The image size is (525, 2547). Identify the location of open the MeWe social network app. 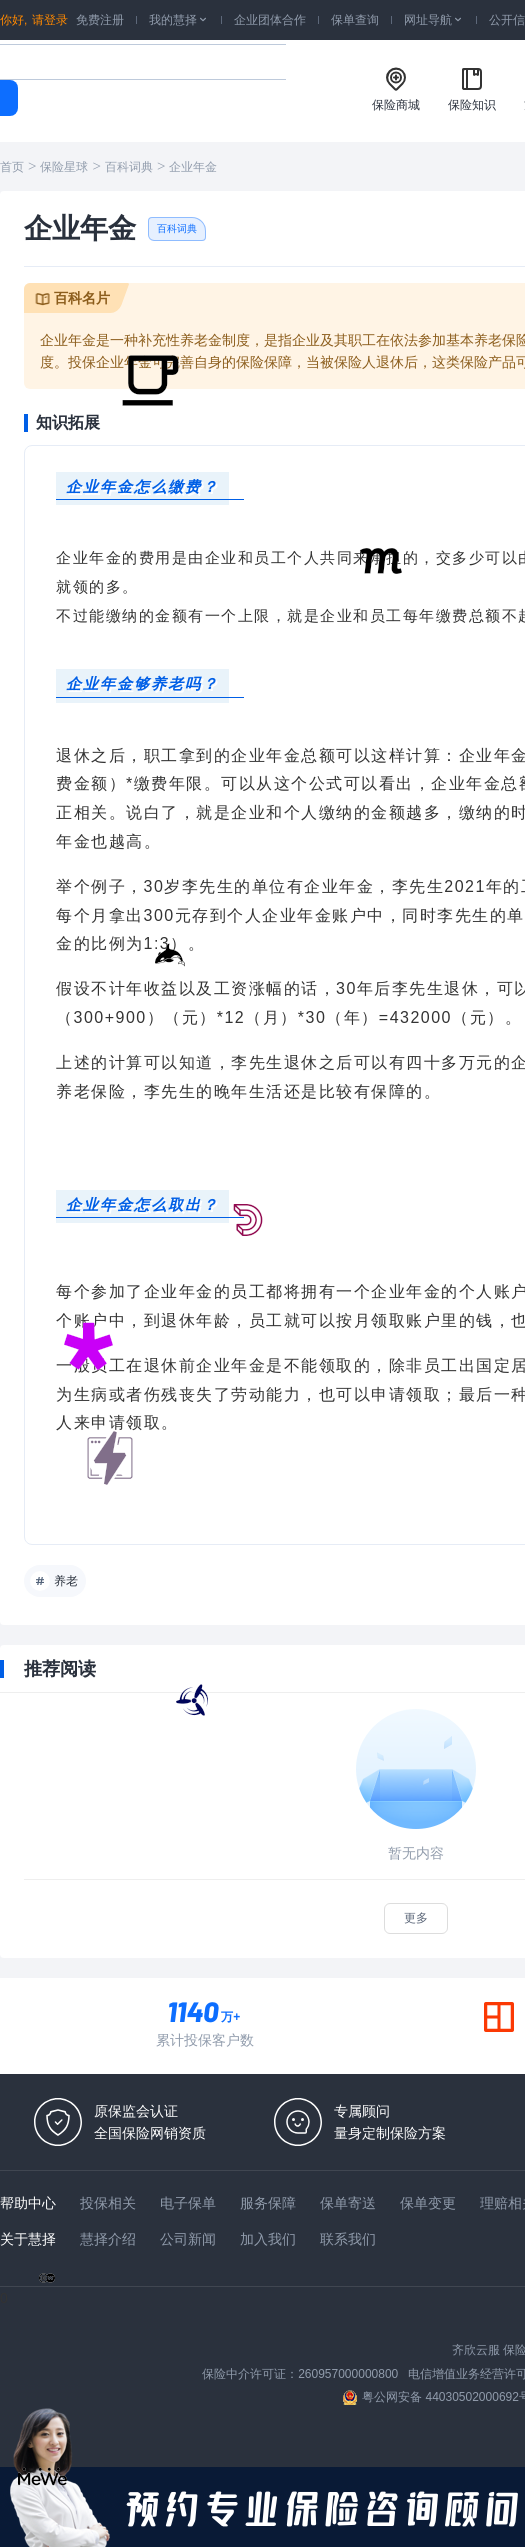
(42, 2476).